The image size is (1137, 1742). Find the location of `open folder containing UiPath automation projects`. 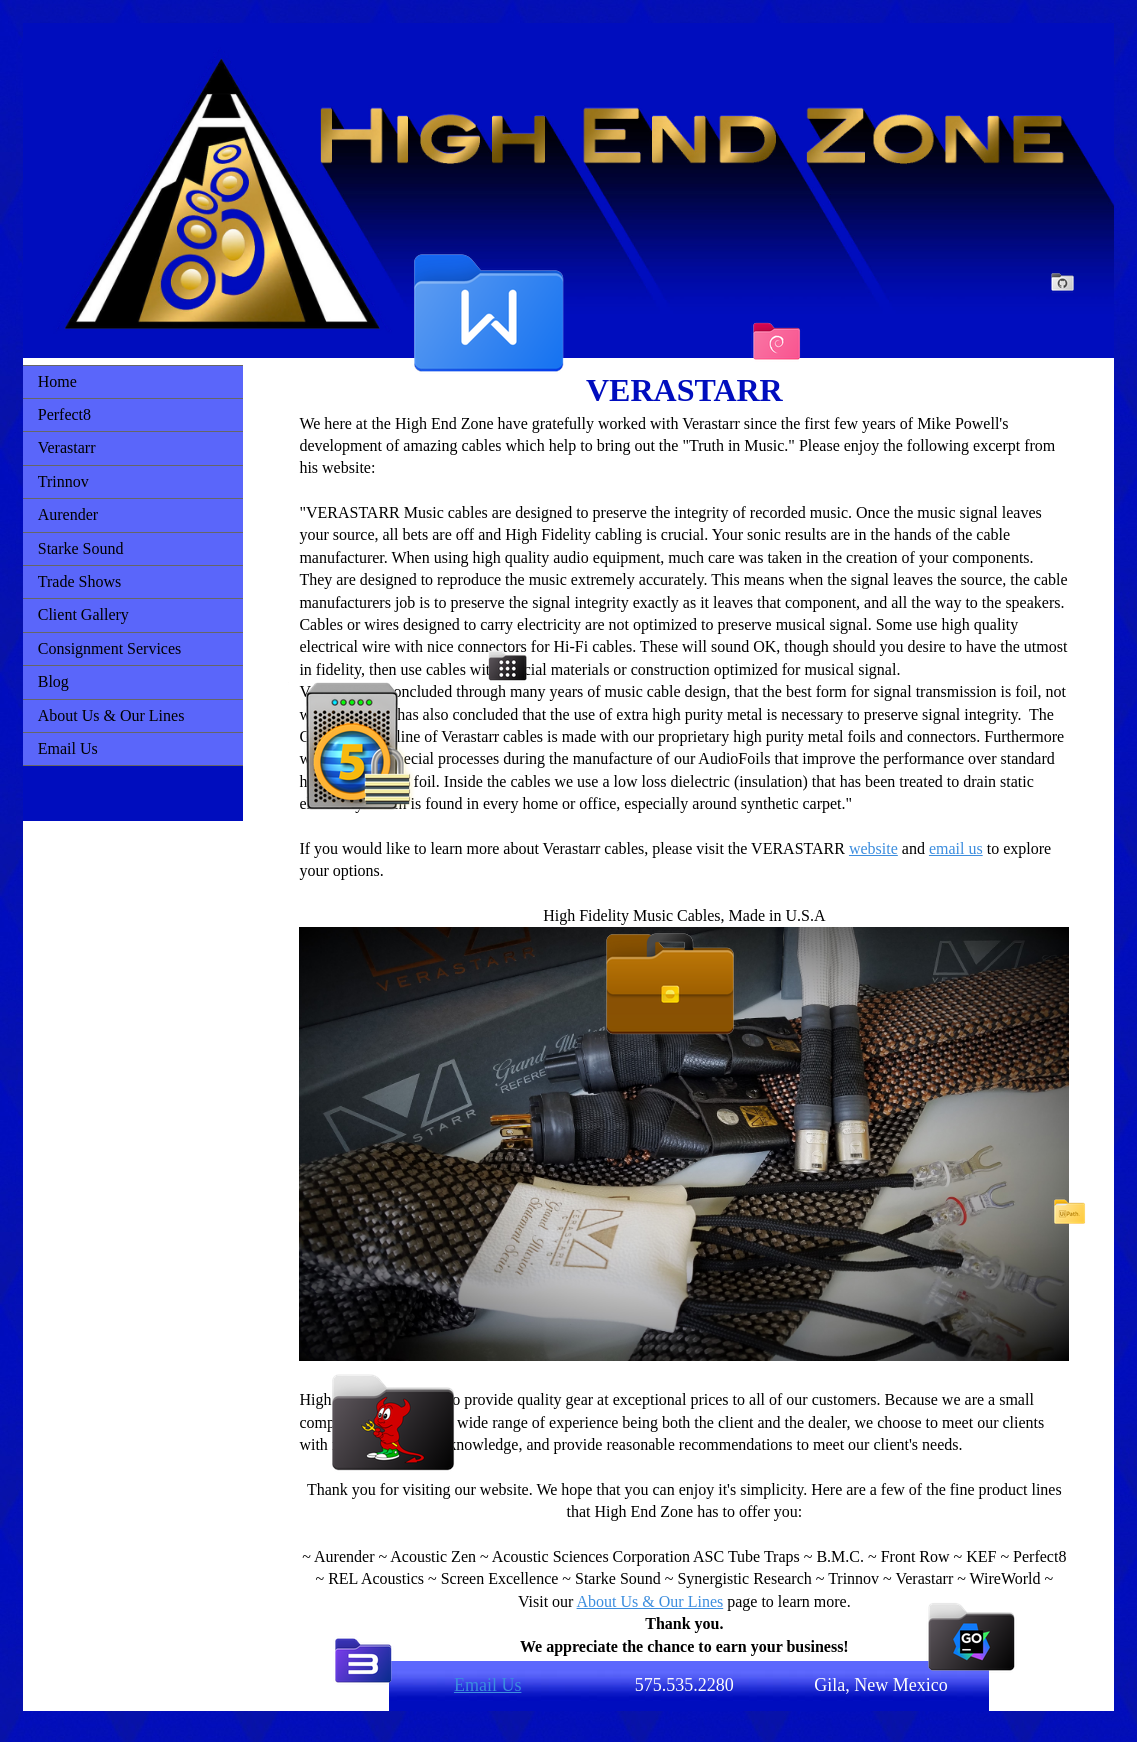

open folder containing UiPath automation projects is located at coordinates (1069, 1212).